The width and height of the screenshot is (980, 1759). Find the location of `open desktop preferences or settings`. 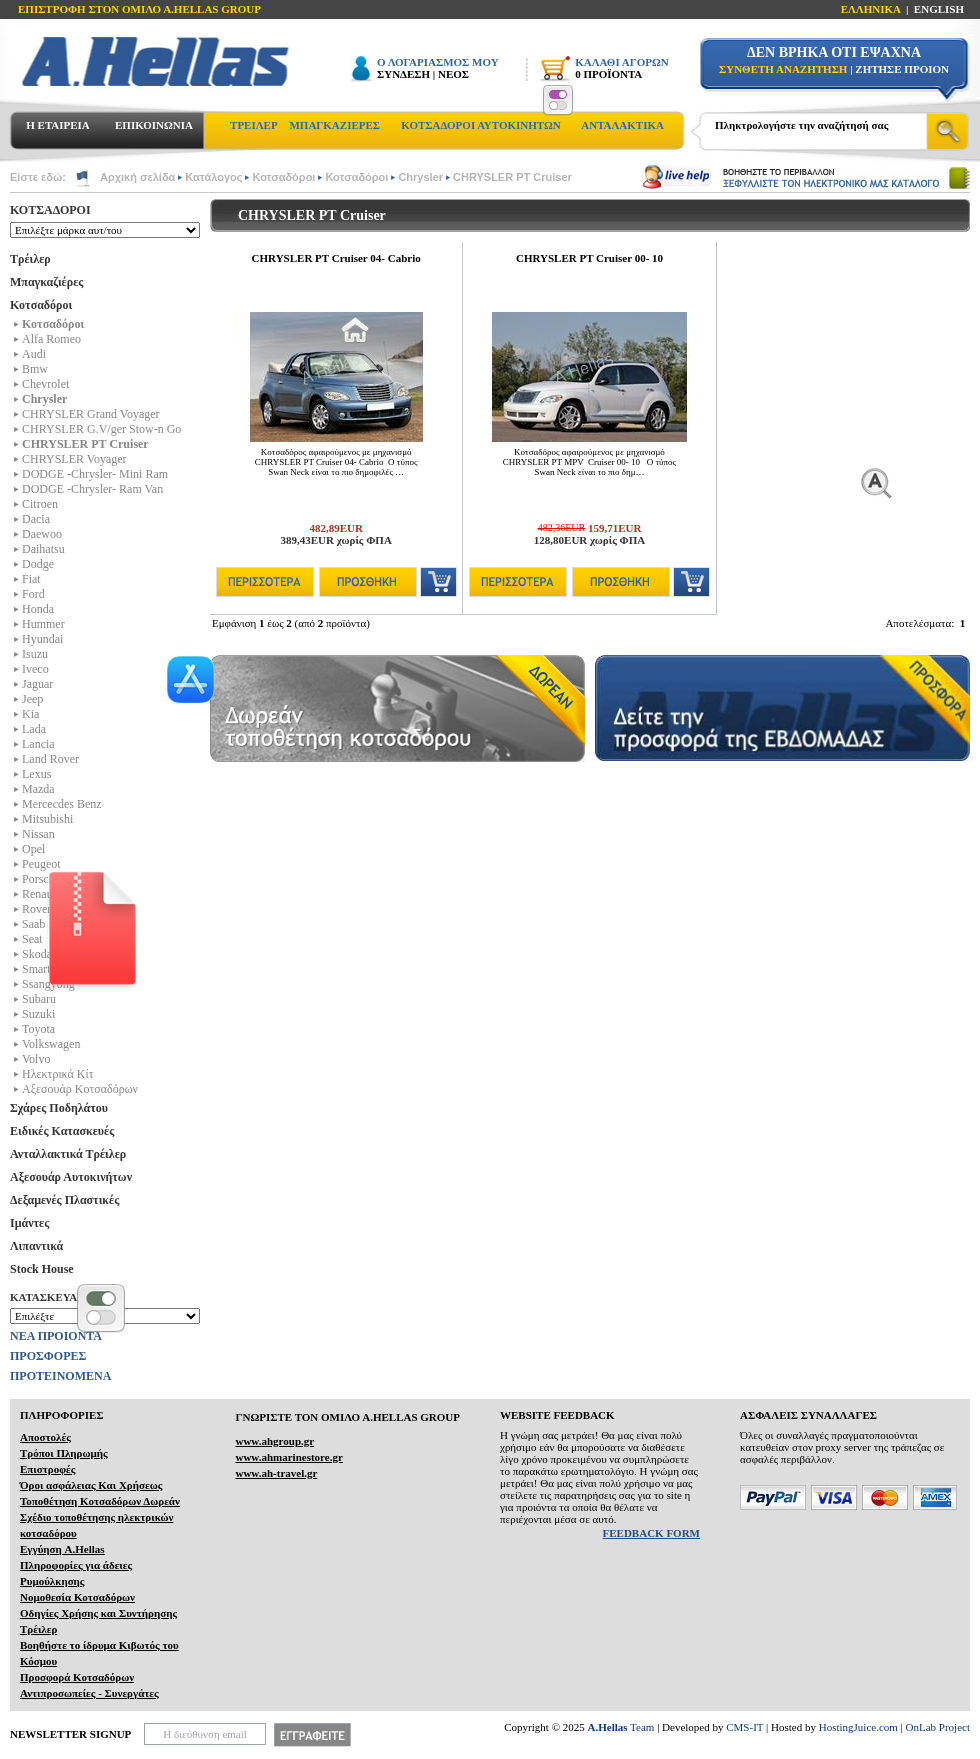

open desktop preferences or settings is located at coordinates (558, 100).